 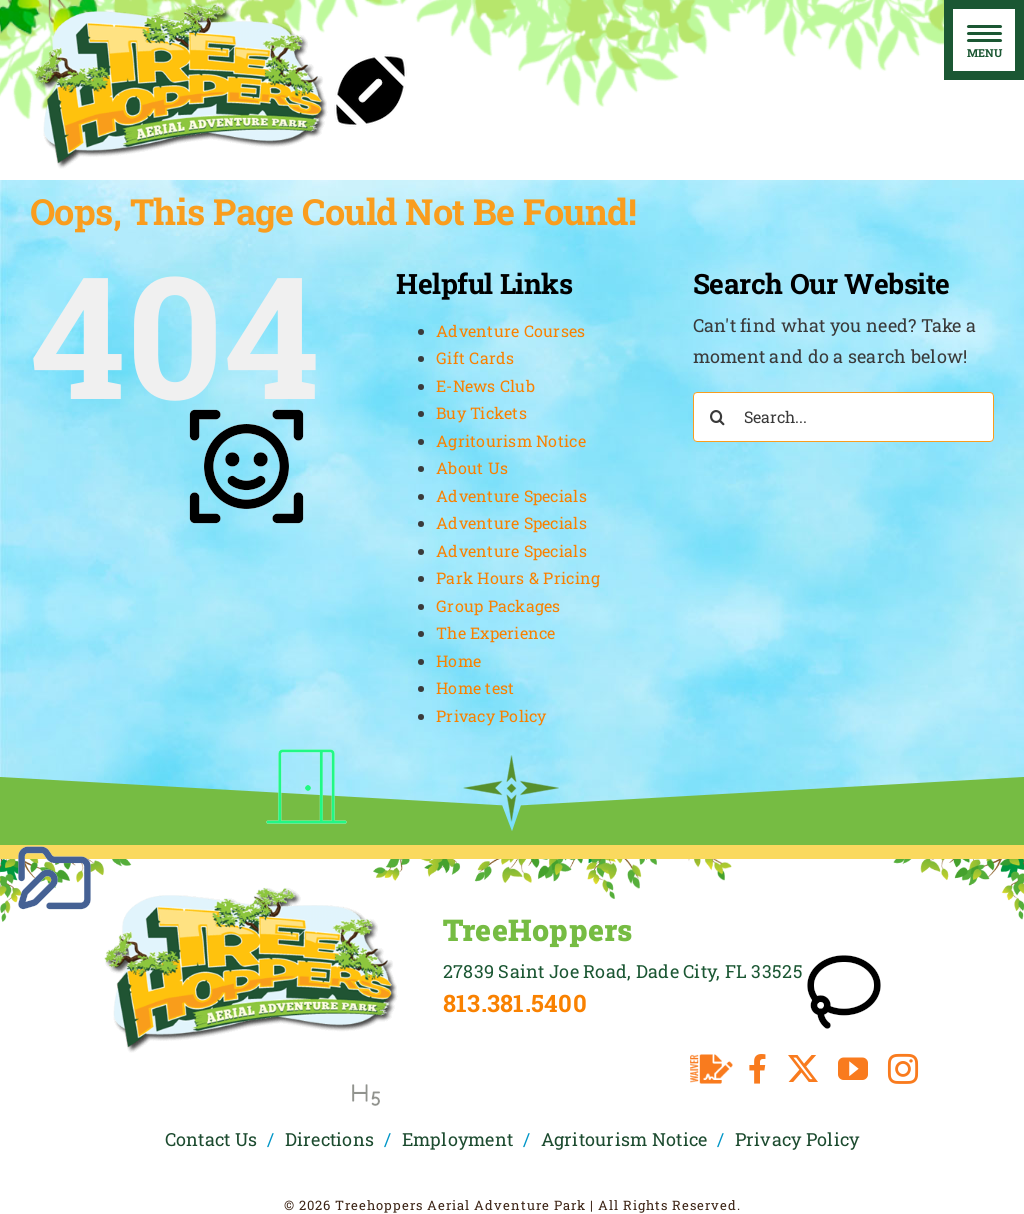 What do you see at coordinates (246, 466) in the screenshot?
I see `scan face to unlock or authenticate` at bounding box center [246, 466].